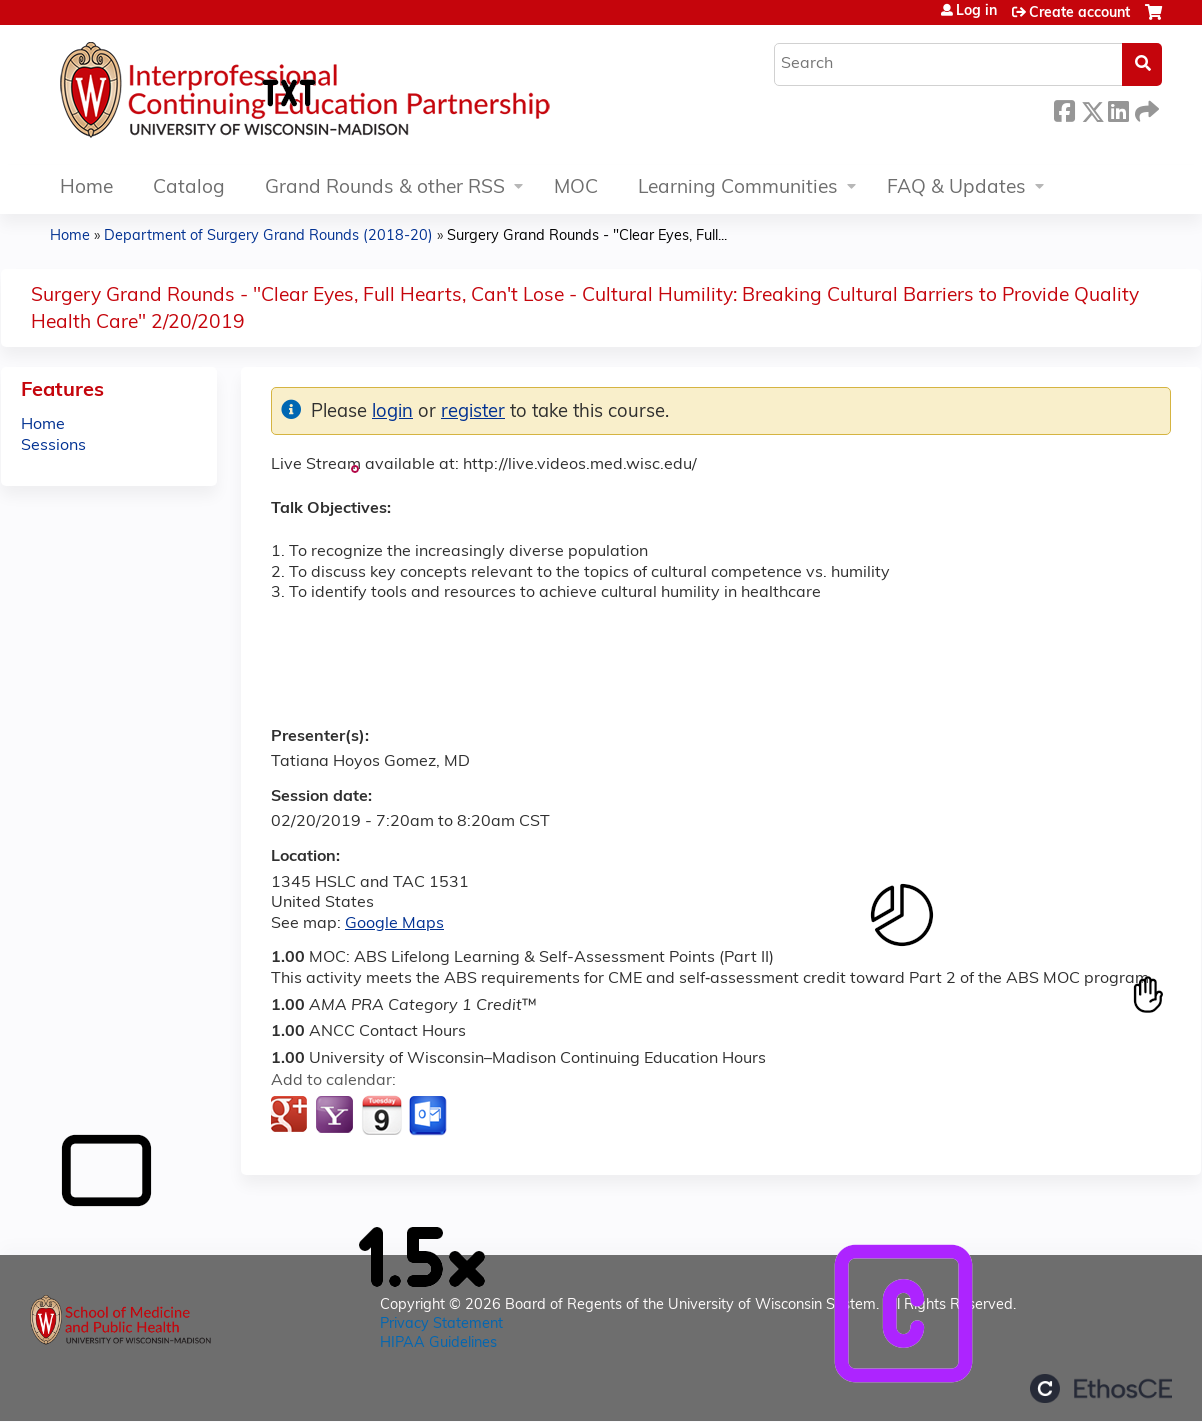 This screenshot has height=1422, width=1202. Describe the element at coordinates (903, 1313) in the screenshot. I see `indicates a "C" grade or rating` at that location.